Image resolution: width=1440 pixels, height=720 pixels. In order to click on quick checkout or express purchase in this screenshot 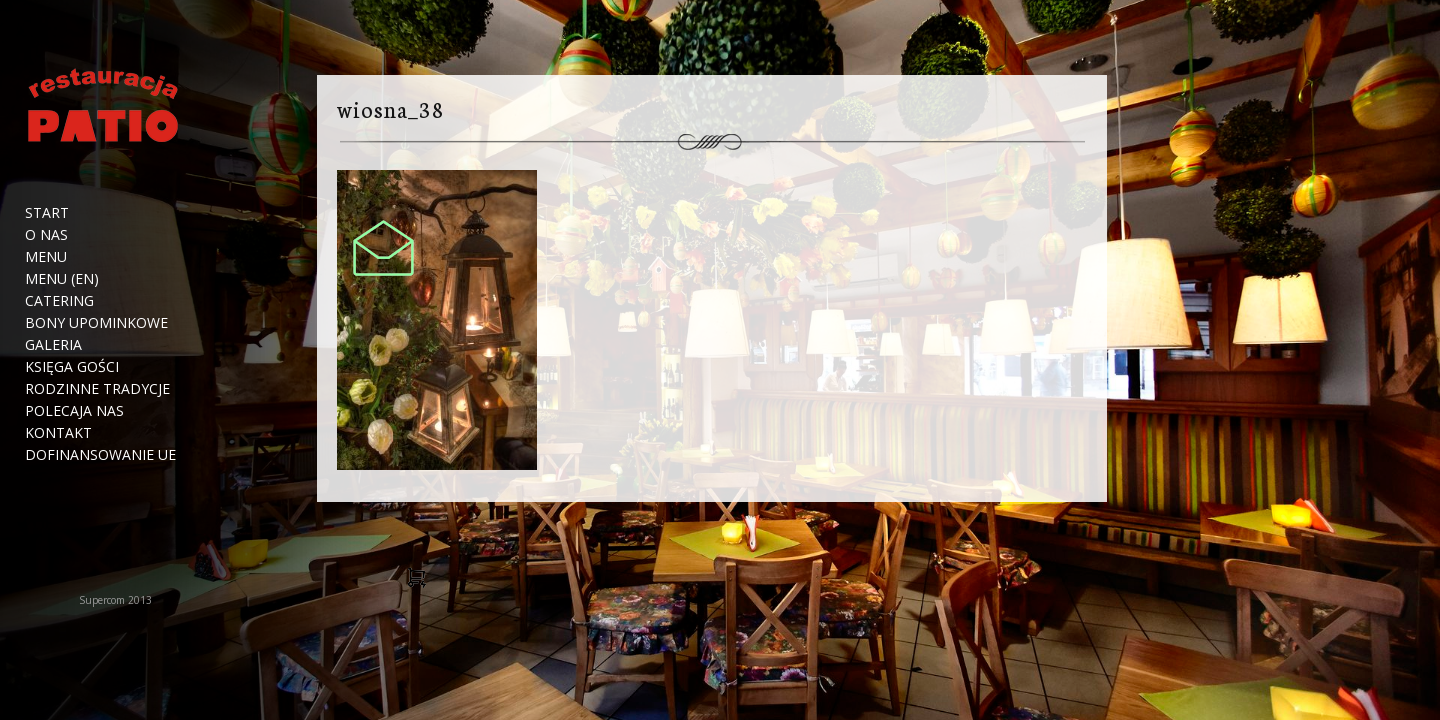, I will do `click(416, 577)`.